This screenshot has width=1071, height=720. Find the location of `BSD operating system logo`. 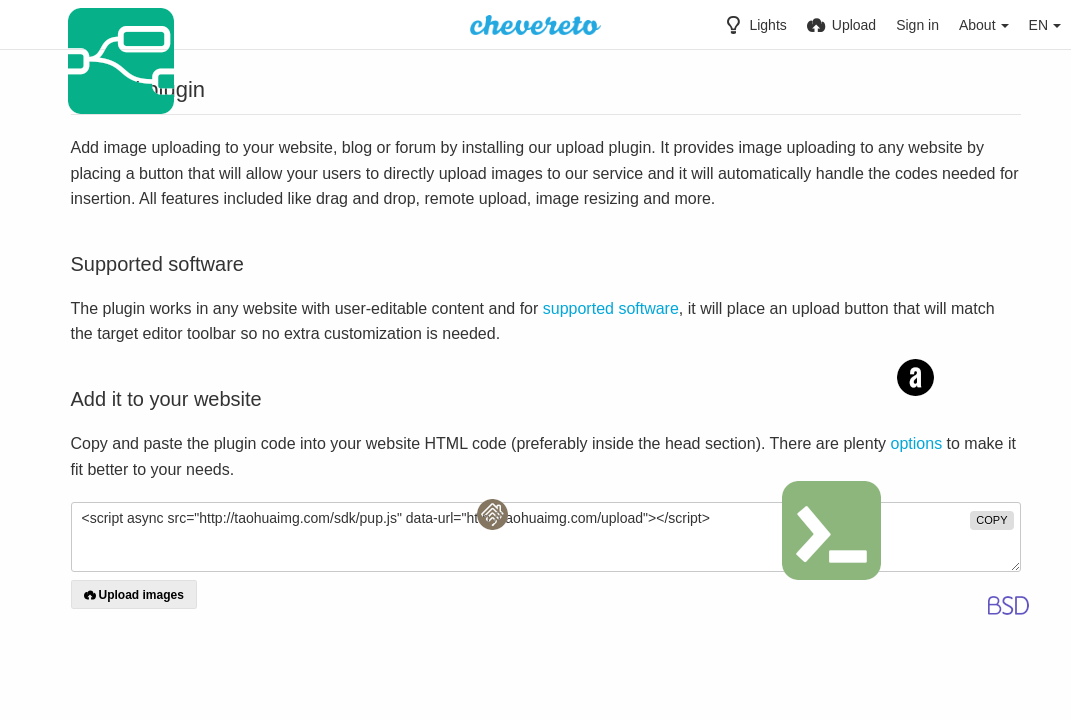

BSD operating system logo is located at coordinates (1008, 605).